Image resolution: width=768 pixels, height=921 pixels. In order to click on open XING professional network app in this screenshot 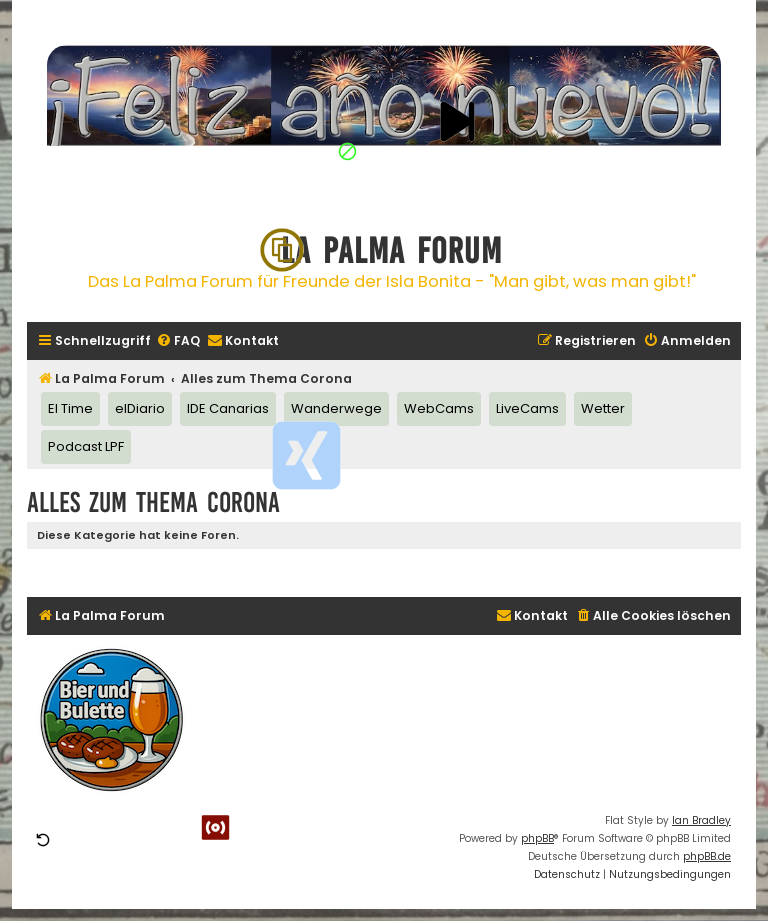, I will do `click(306, 455)`.